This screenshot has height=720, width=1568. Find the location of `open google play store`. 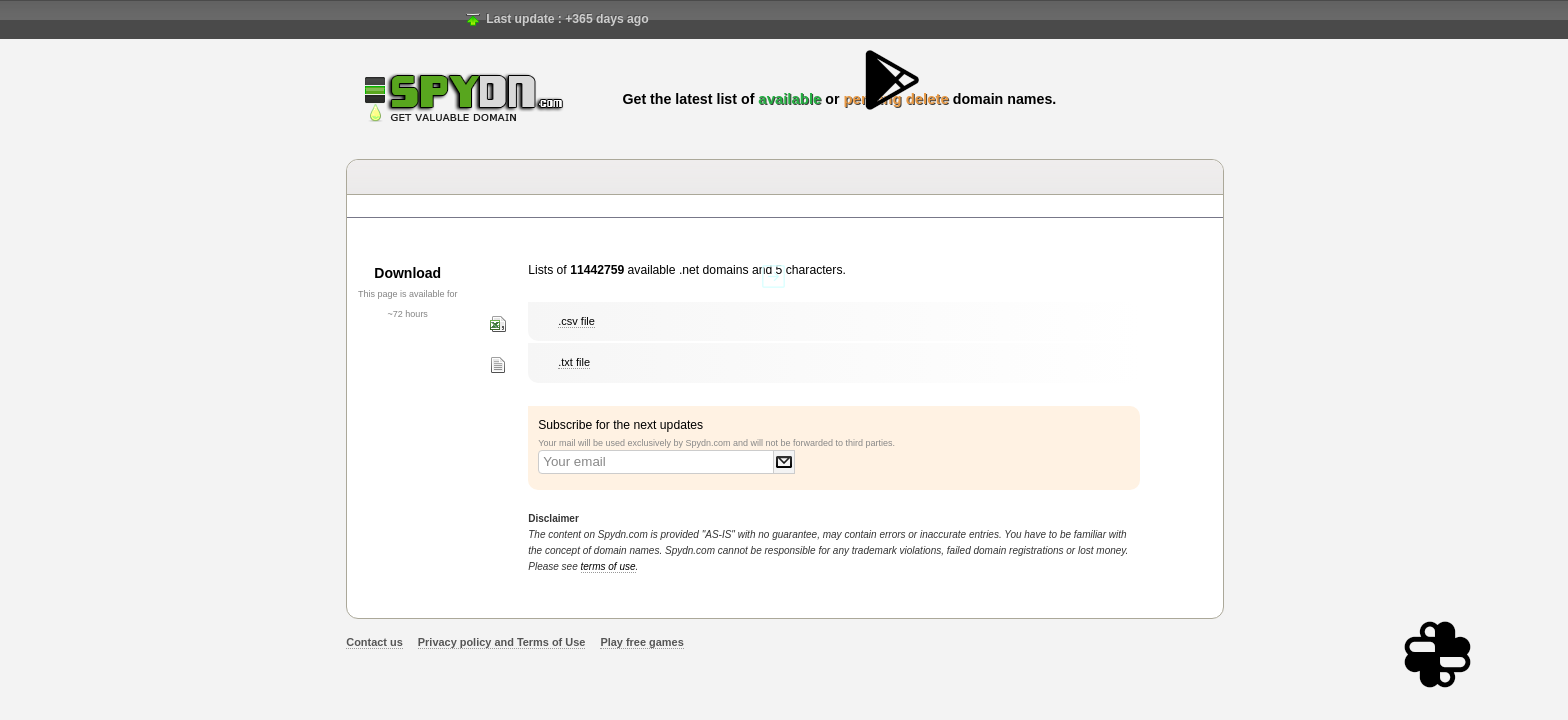

open google play store is located at coordinates (887, 80).